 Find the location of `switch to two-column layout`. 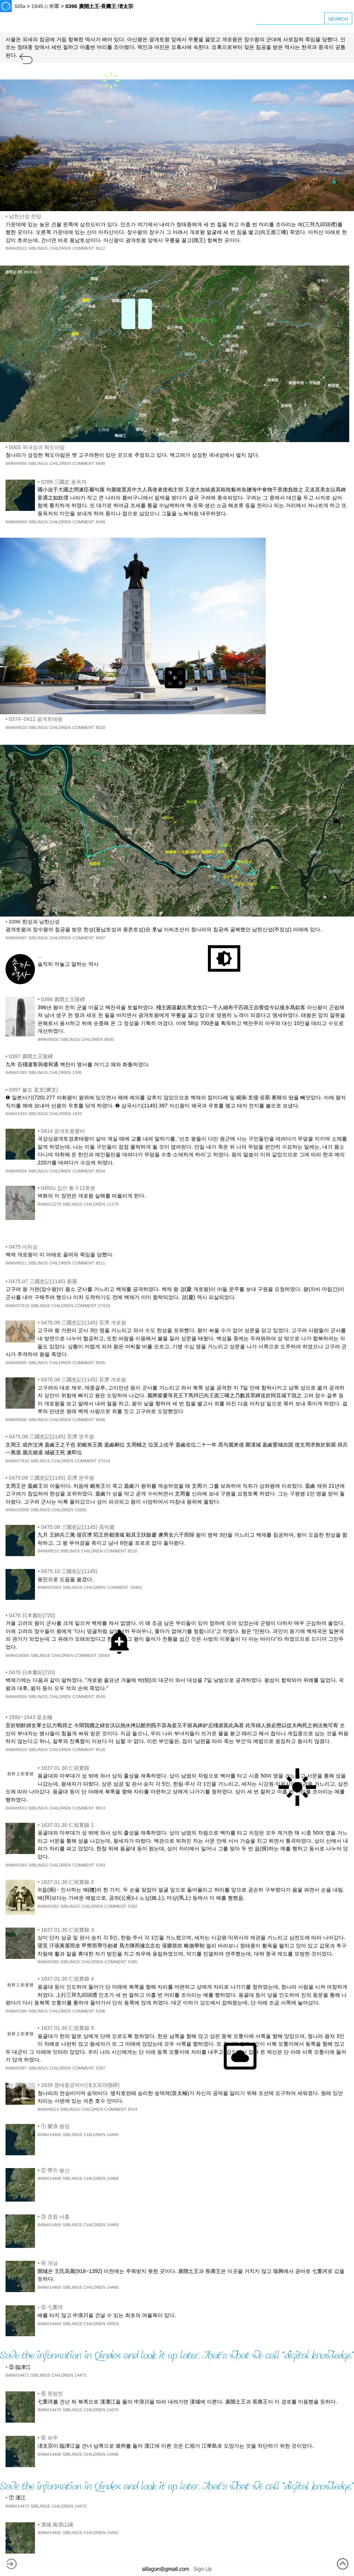

switch to two-column layout is located at coordinates (137, 314).